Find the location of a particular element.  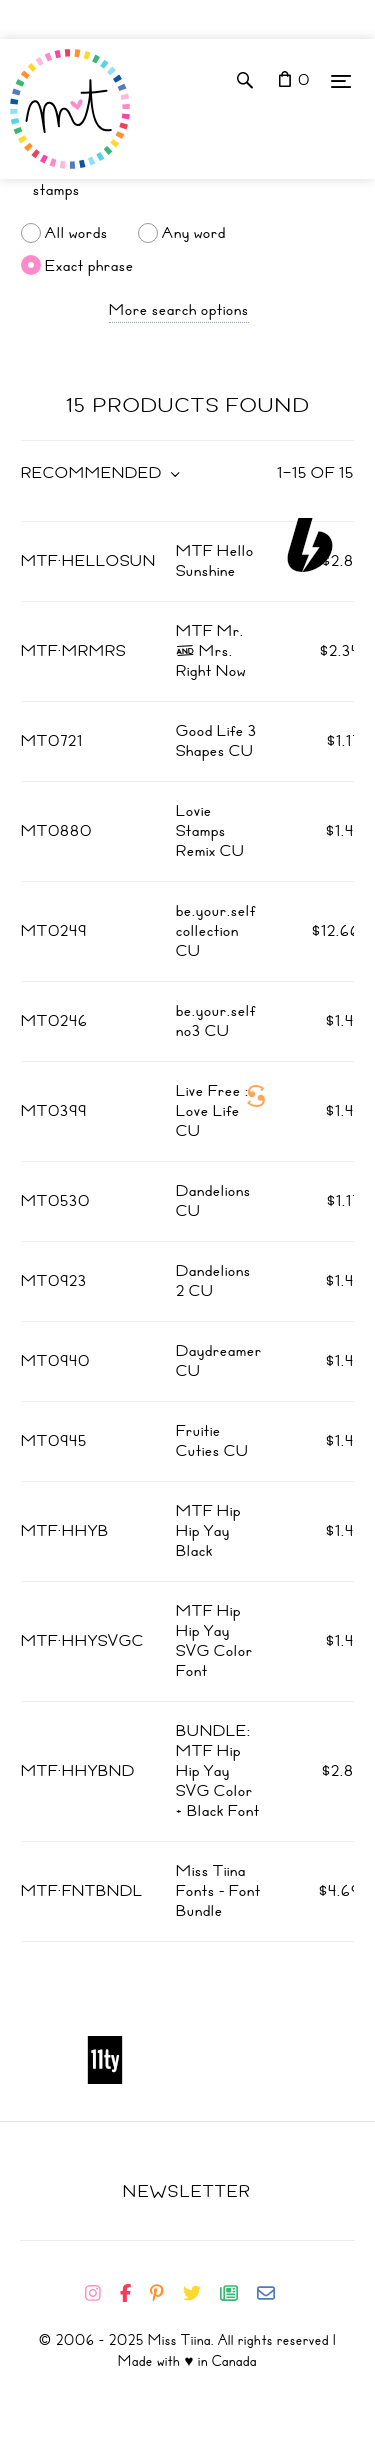

eleventy (11ty) static site generator logo is located at coordinates (105, 2060).